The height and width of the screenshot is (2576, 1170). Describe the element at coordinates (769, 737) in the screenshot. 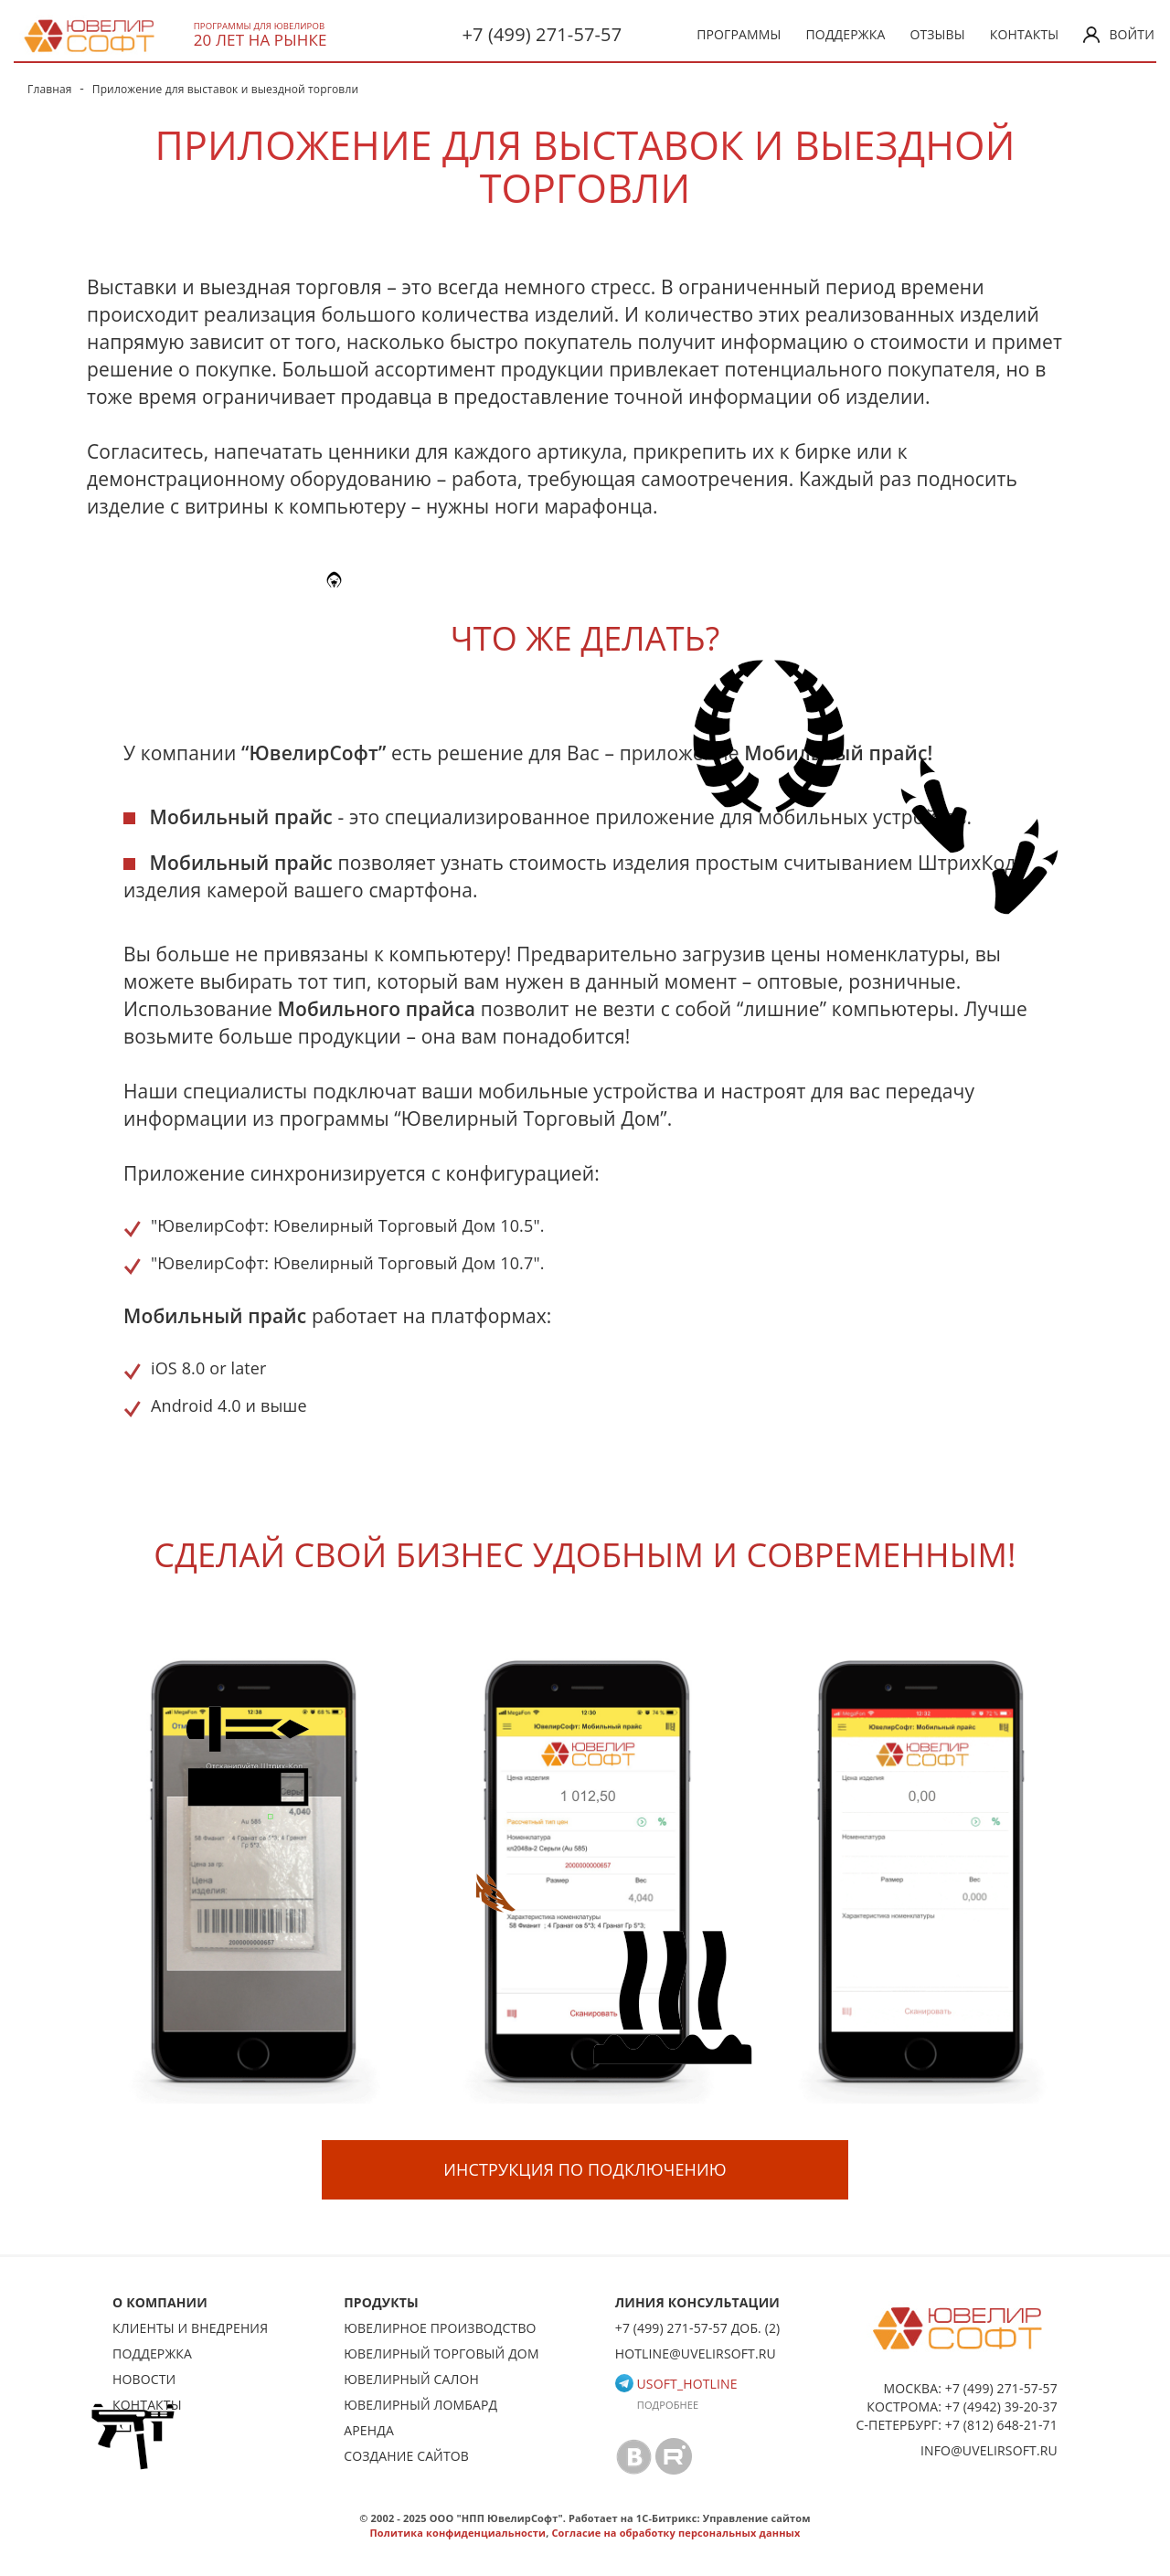

I see `indicates achievement or award earned` at that location.